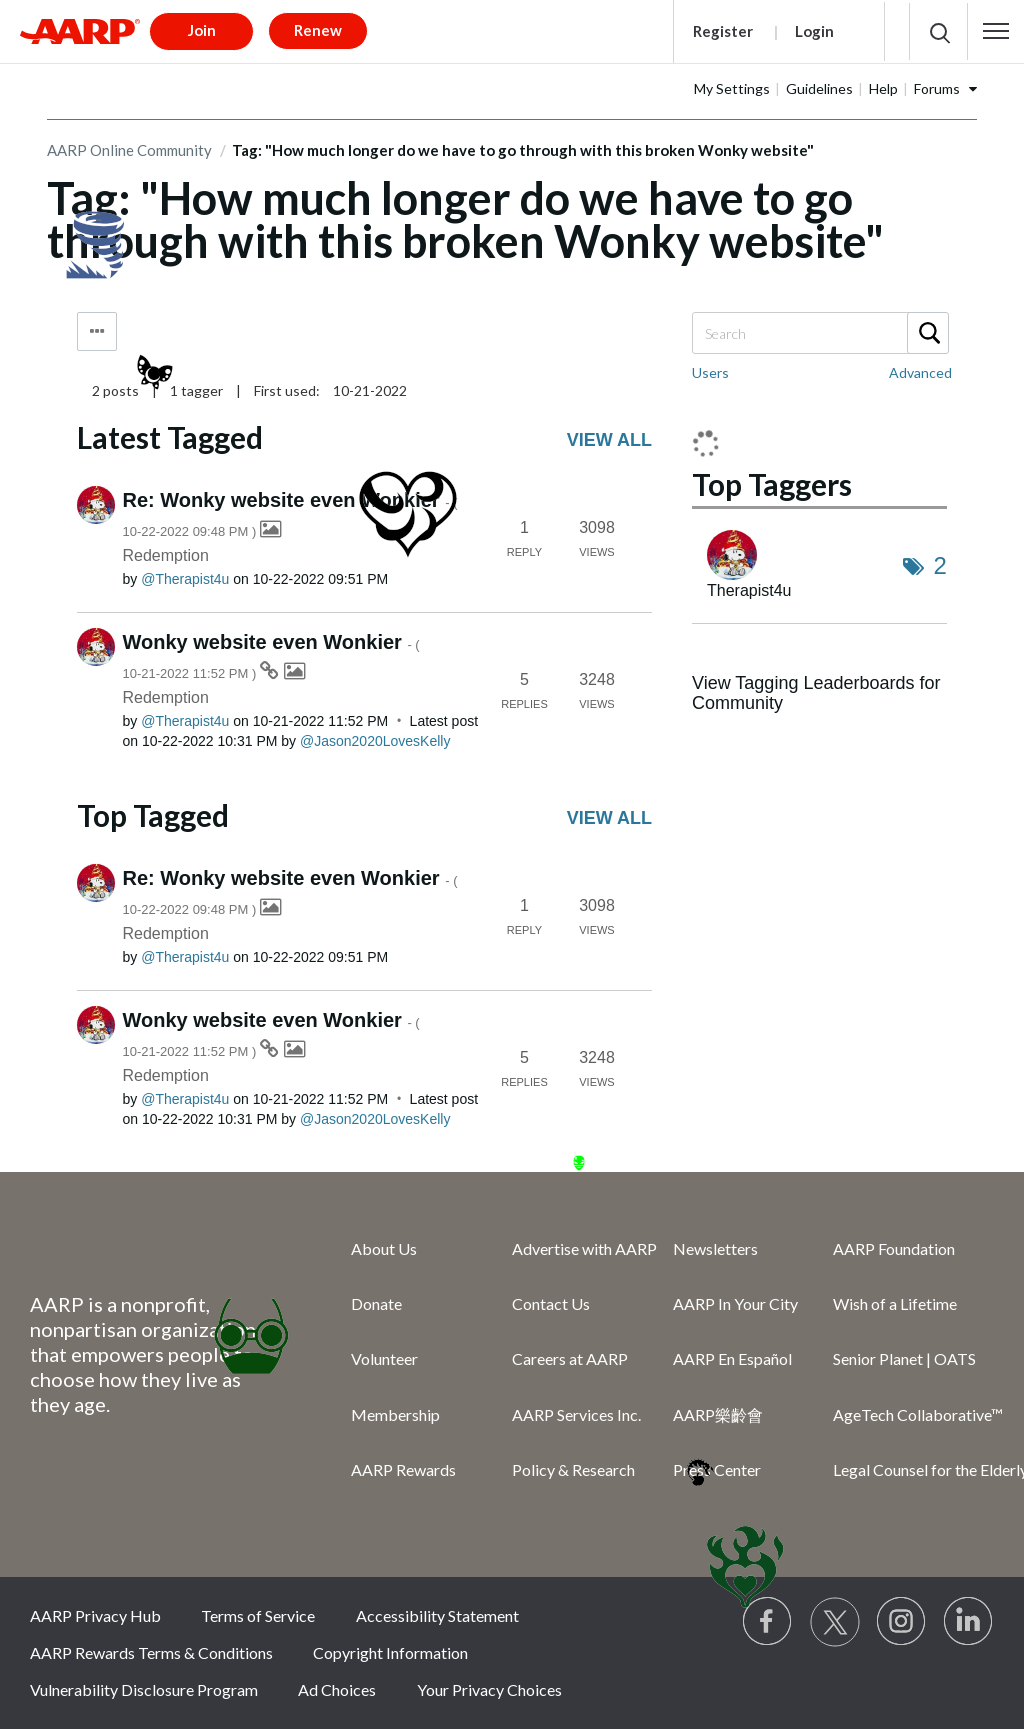 The height and width of the screenshot is (1729, 1024). What do you see at coordinates (100, 245) in the screenshot?
I see `indicates severe weather alert or tornado warning` at bounding box center [100, 245].